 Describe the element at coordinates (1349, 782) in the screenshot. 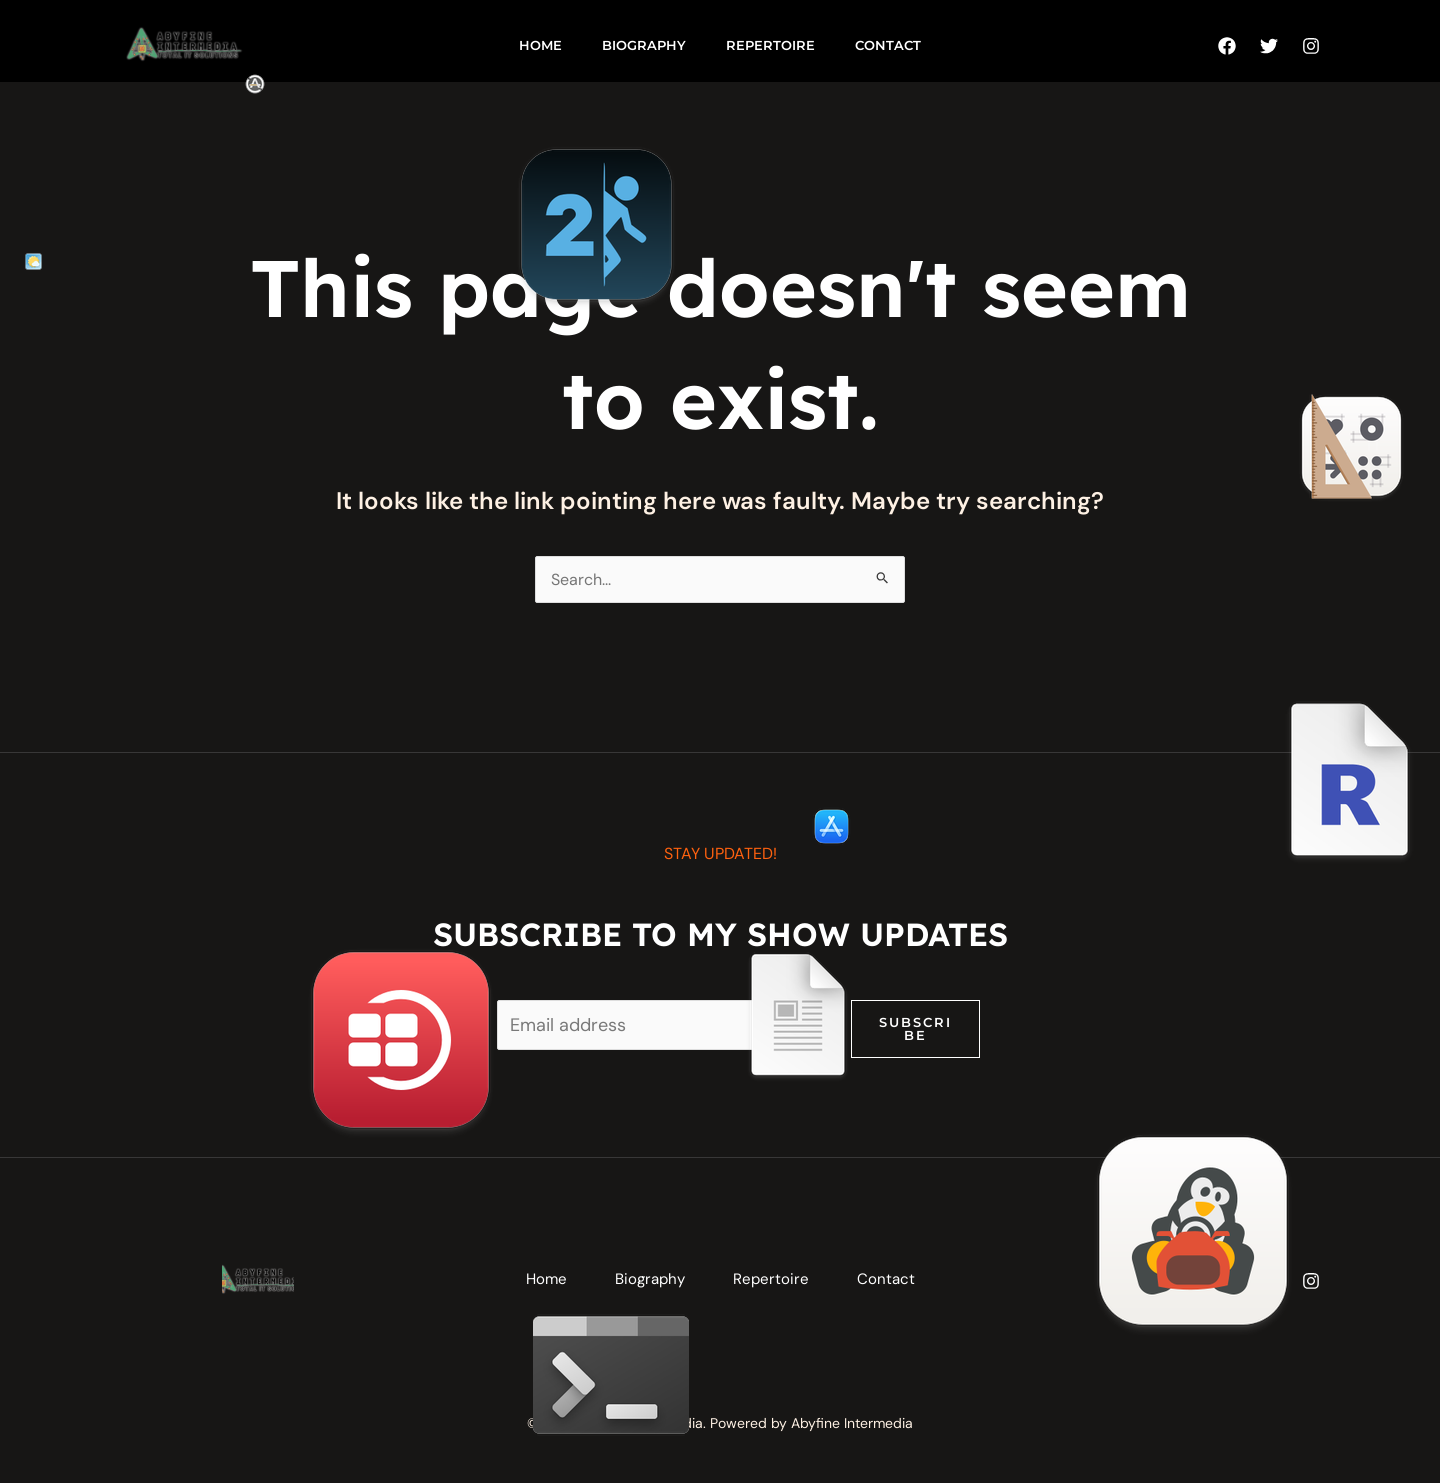

I see `an R programming language source file` at that location.